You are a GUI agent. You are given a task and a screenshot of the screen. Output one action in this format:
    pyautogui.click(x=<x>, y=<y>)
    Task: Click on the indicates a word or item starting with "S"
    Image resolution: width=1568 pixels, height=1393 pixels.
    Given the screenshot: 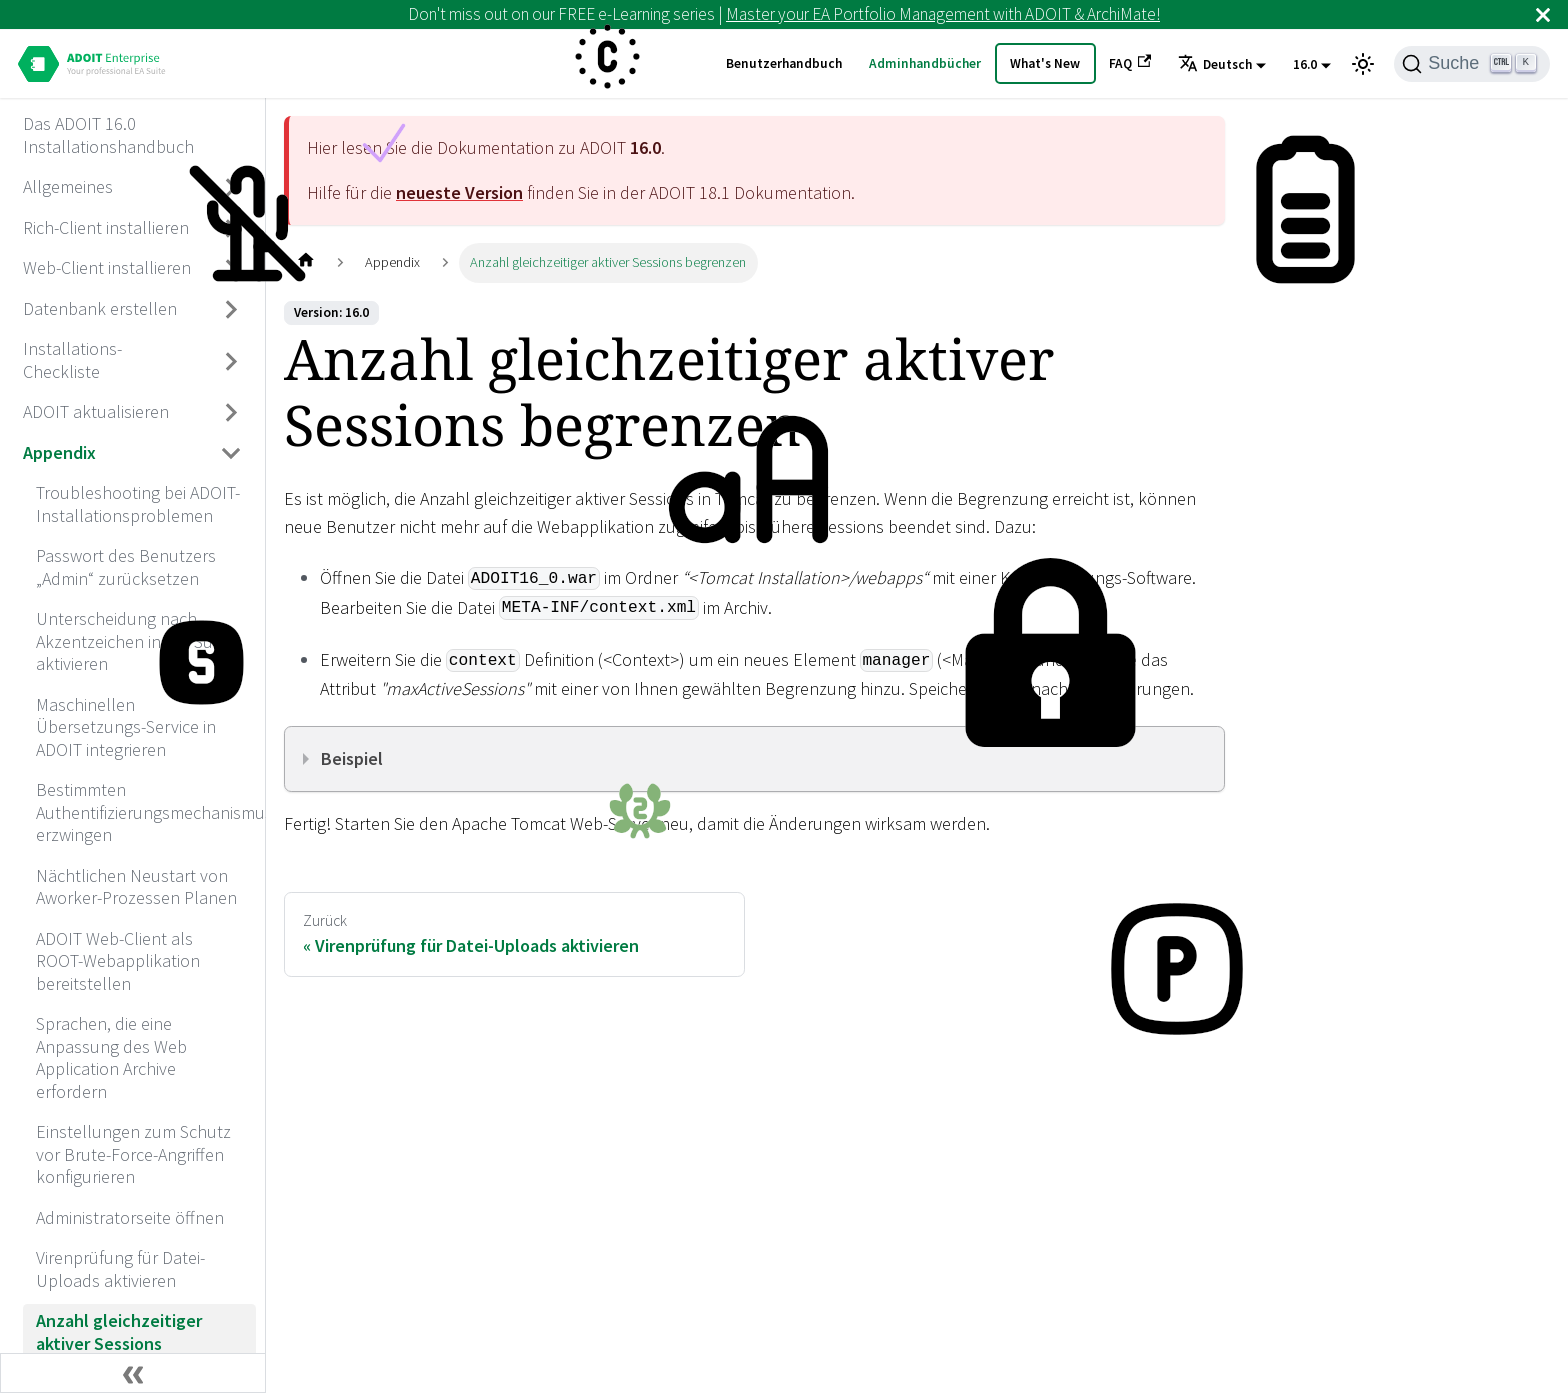 What is the action you would take?
    pyautogui.click(x=201, y=662)
    